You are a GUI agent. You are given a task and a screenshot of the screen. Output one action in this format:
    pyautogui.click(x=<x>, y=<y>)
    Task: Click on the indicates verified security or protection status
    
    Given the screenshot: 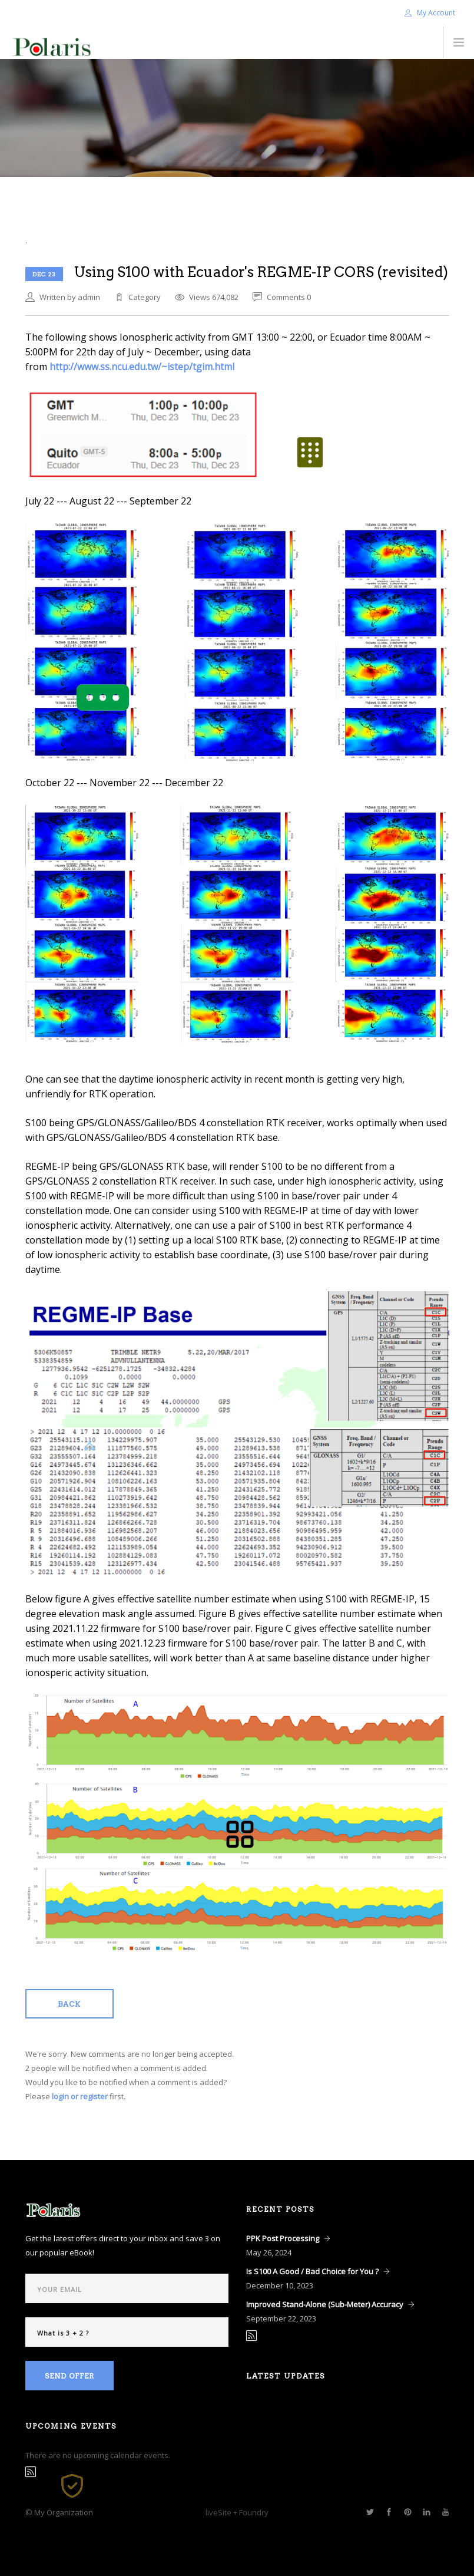 What is the action you would take?
    pyautogui.click(x=72, y=2486)
    